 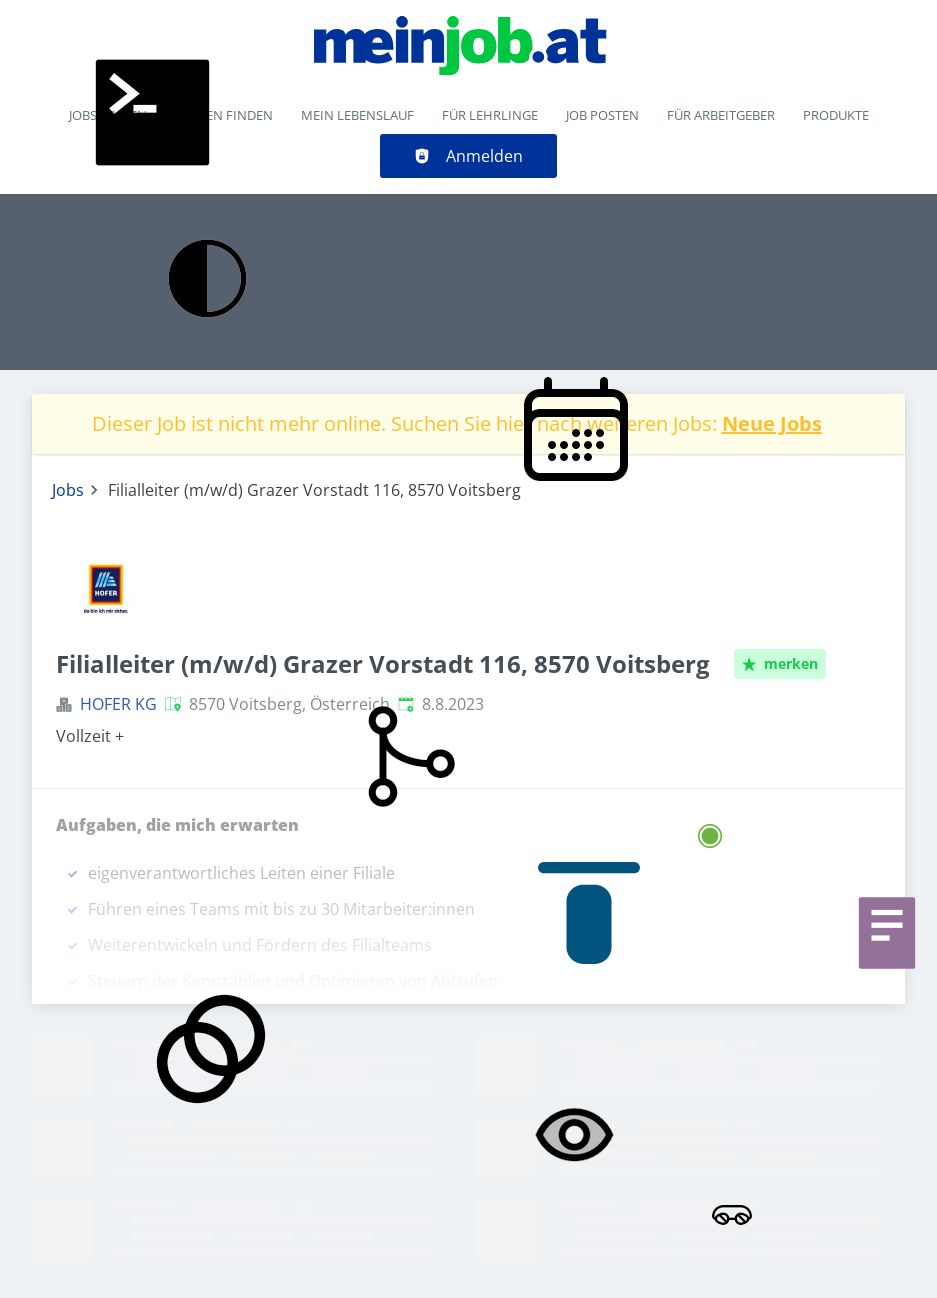 What do you see at coordinates (589, 913) in the screenshot?
I see `align selected element to top` at bounding box center [589, 913].